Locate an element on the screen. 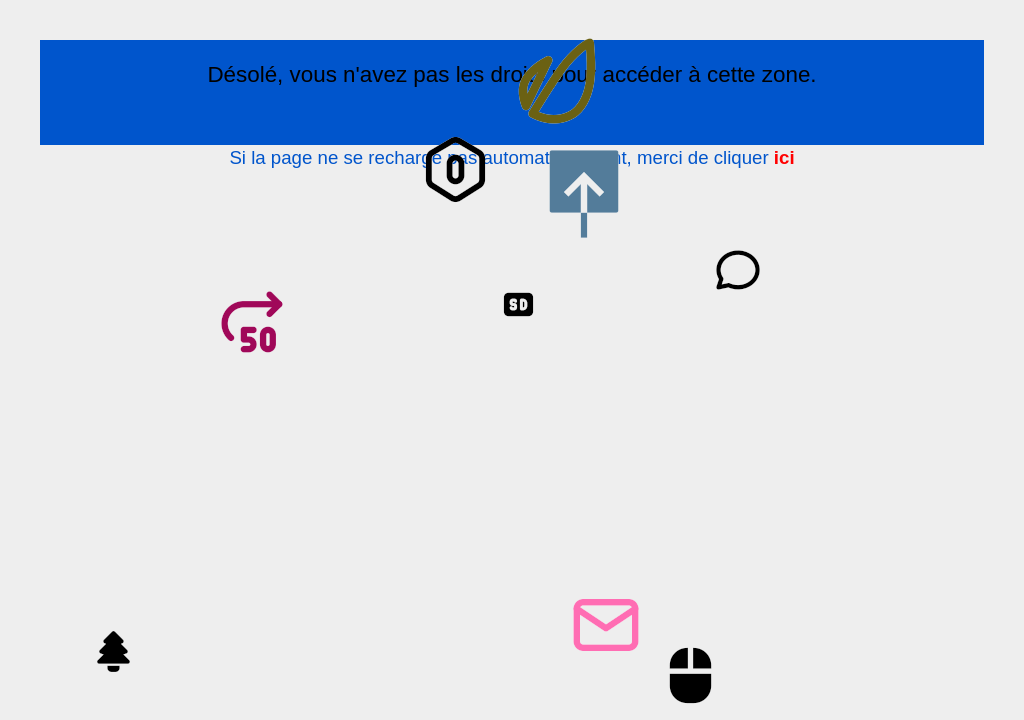  indicates zero items or empty count is located at coordinates (455, 169).